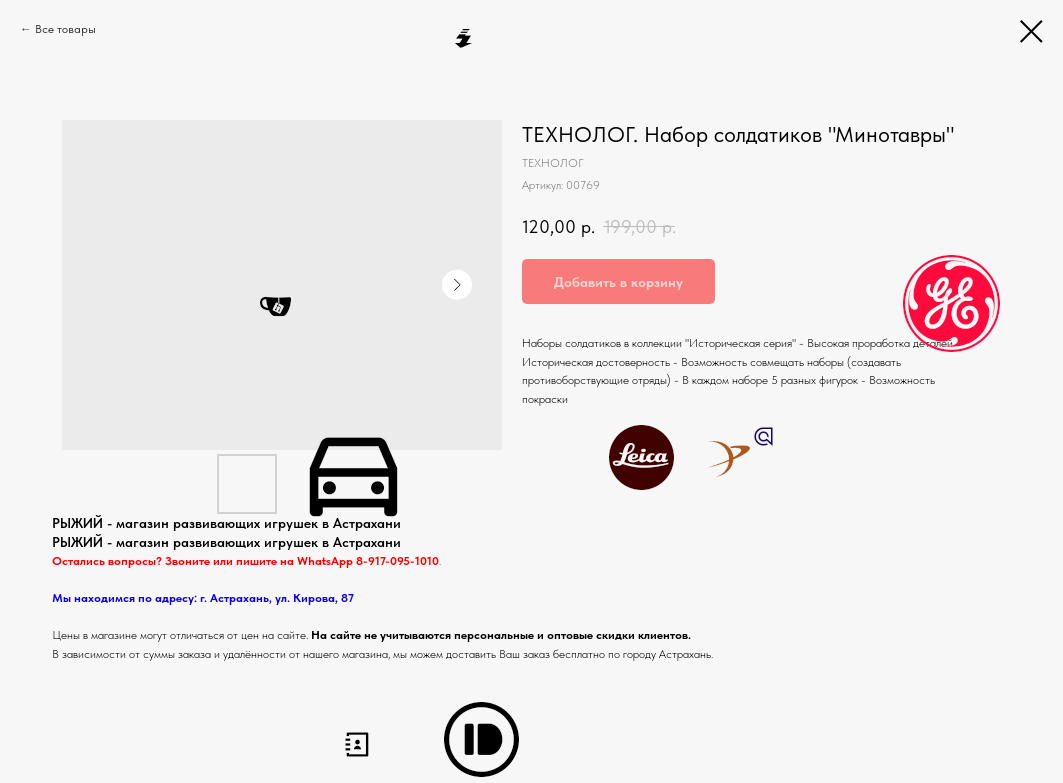 The height and width of the screenshot is (783, 1063). Describe the element at coordinates (729, 459) in the screenshot. I see `visit The Planetary Society website` at that location.